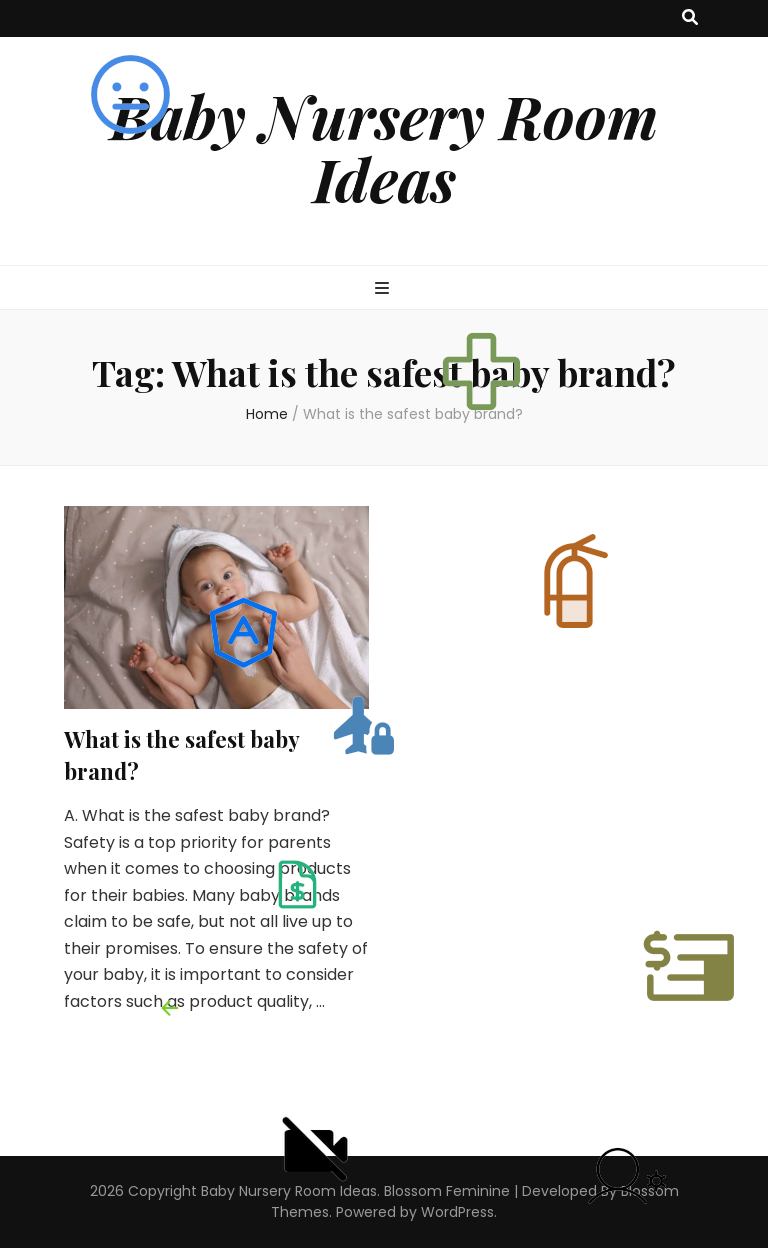 Image resolution: width=768 pixels, height=1248 pixels. What do you see at coordinates (316, 1151) in the screenshot?
I see `camera is currently disabled or off` at bounding box center [316, 1151].